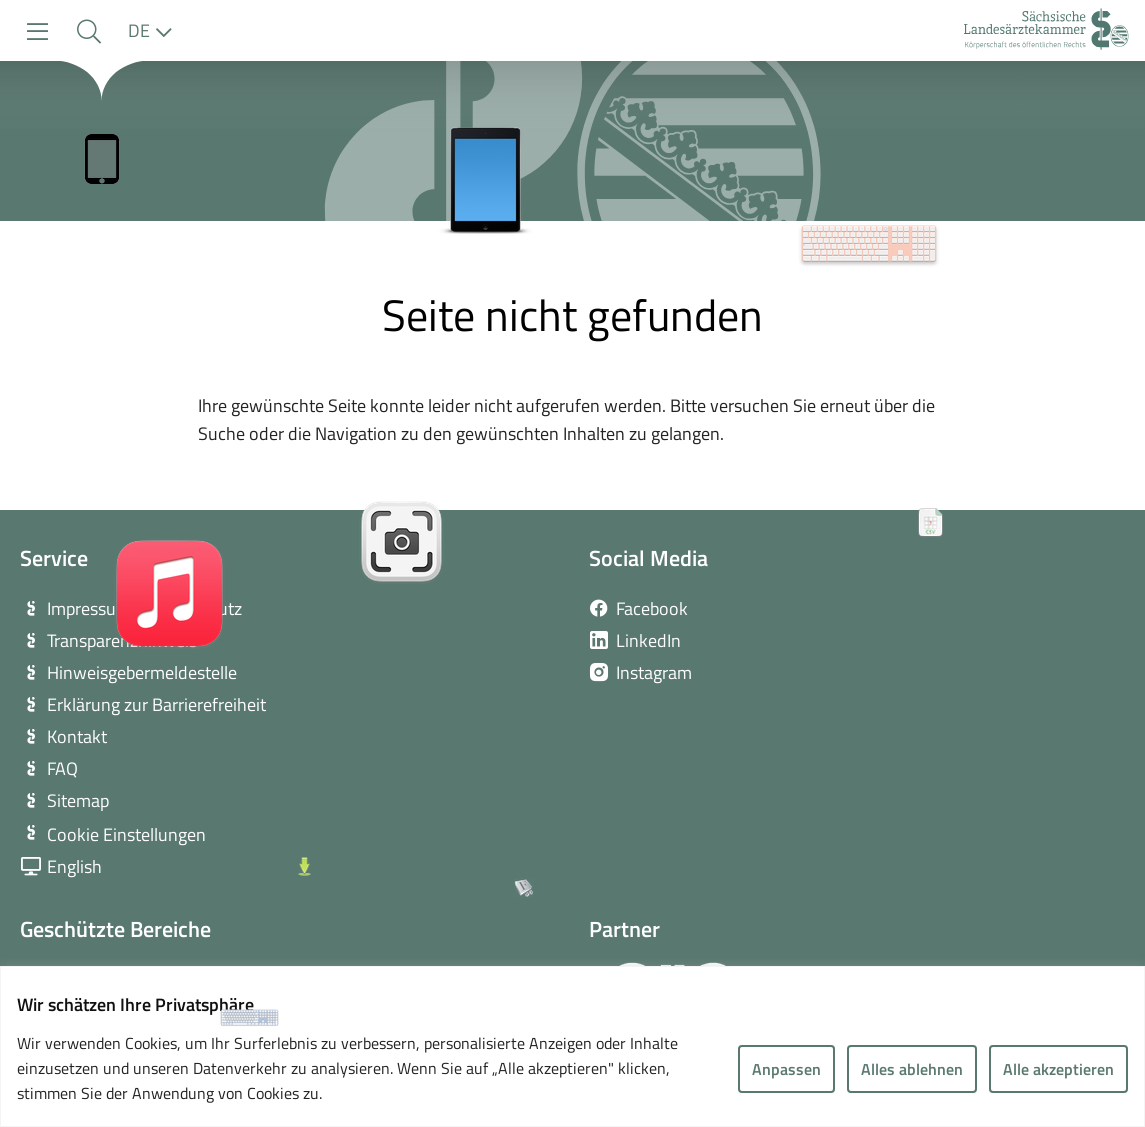  I want to click on open apple music app, so click(169, 593).